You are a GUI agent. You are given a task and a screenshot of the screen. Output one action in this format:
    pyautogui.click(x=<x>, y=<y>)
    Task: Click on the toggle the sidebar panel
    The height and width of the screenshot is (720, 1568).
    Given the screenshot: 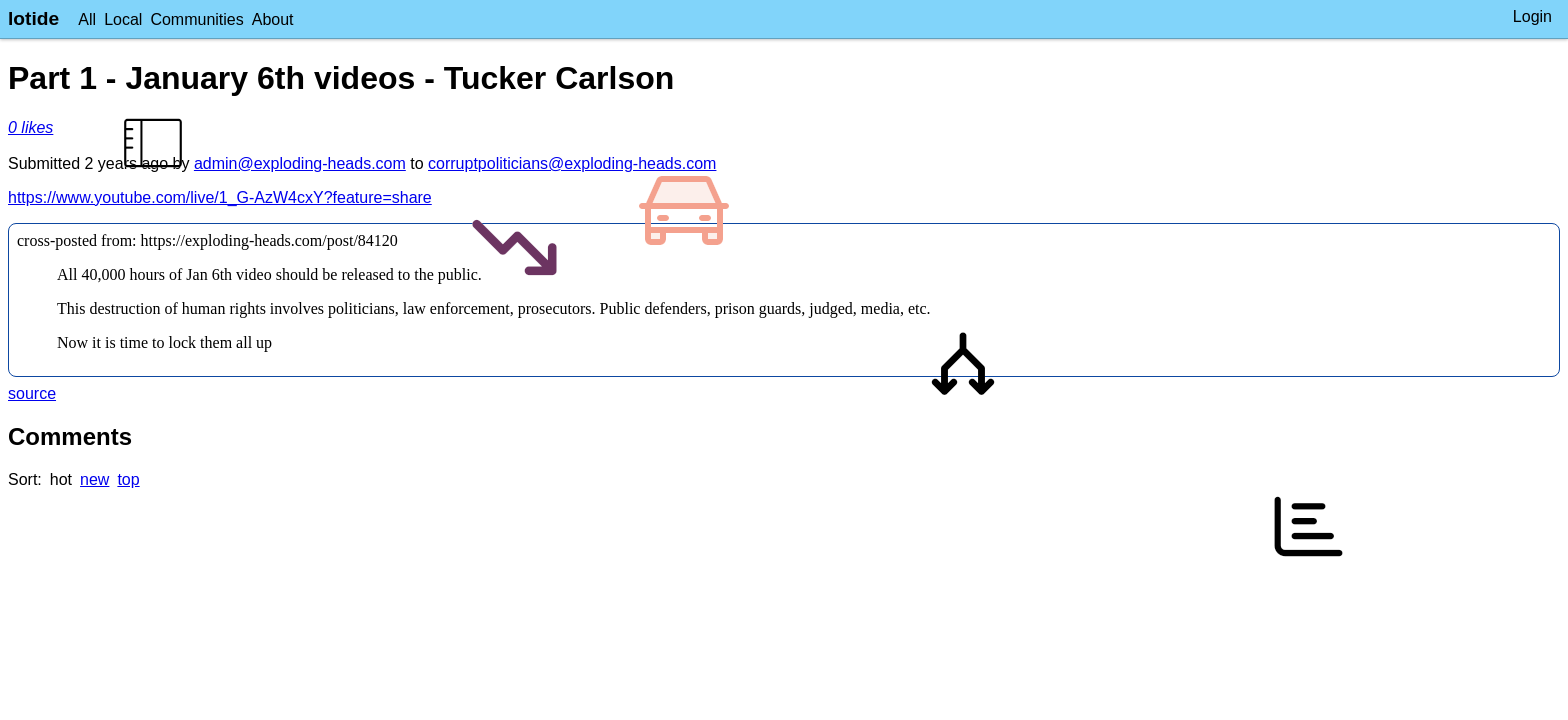 What is the action you would take?
    pyautogui.click(x=153, y=143)
    